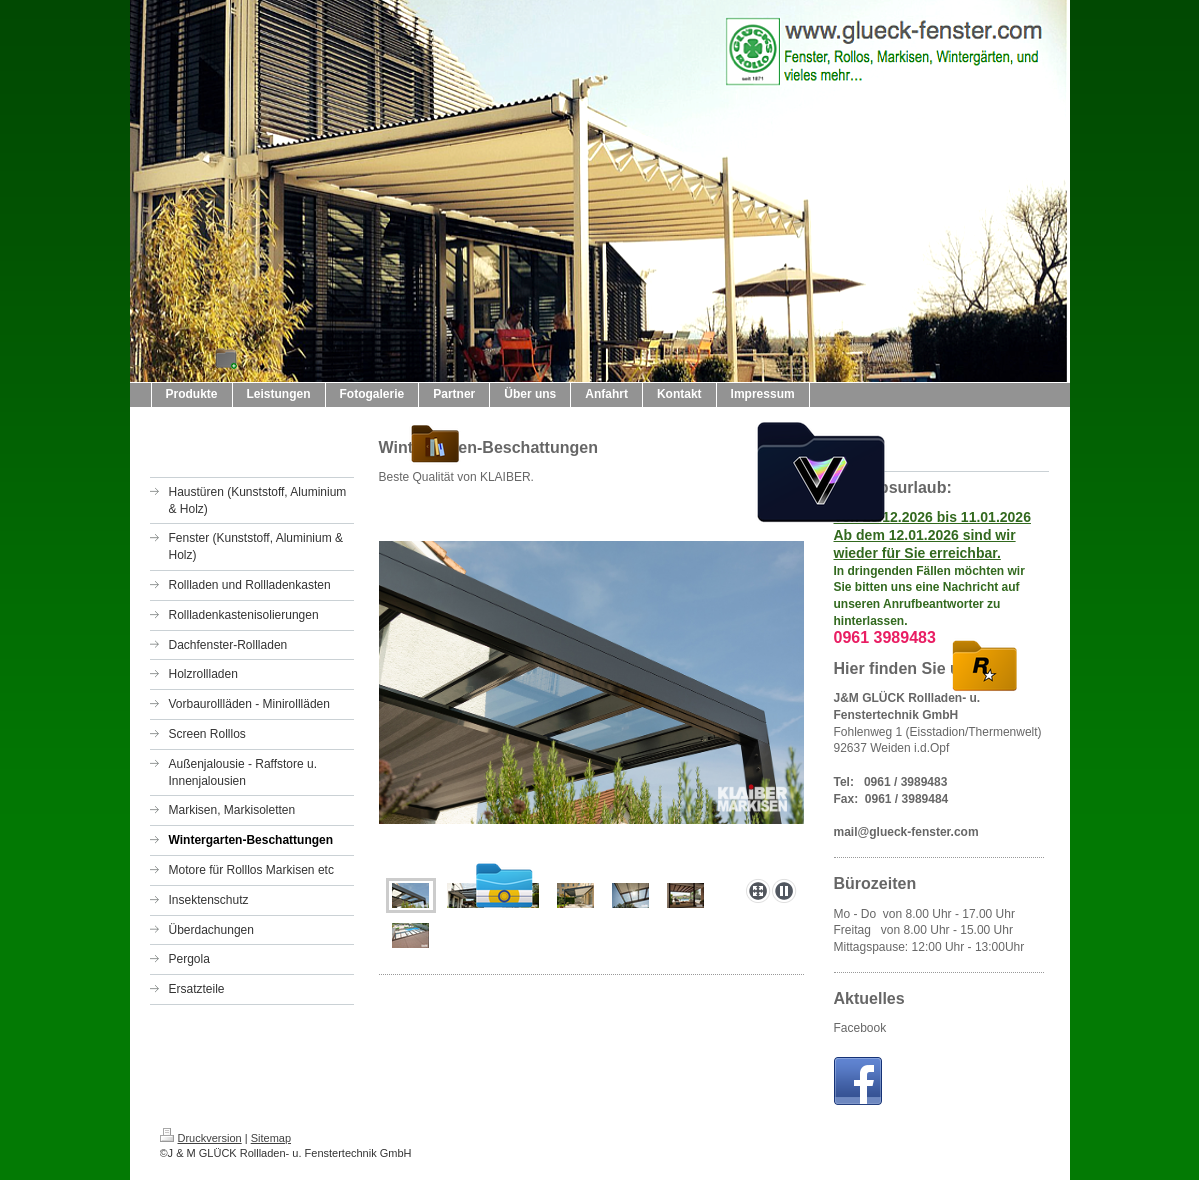 This screenshot has width=1199, height=1180. Describe the element at coordinates (504, 887) in the screenshot. I see `open pokémon collection folder` at that location.